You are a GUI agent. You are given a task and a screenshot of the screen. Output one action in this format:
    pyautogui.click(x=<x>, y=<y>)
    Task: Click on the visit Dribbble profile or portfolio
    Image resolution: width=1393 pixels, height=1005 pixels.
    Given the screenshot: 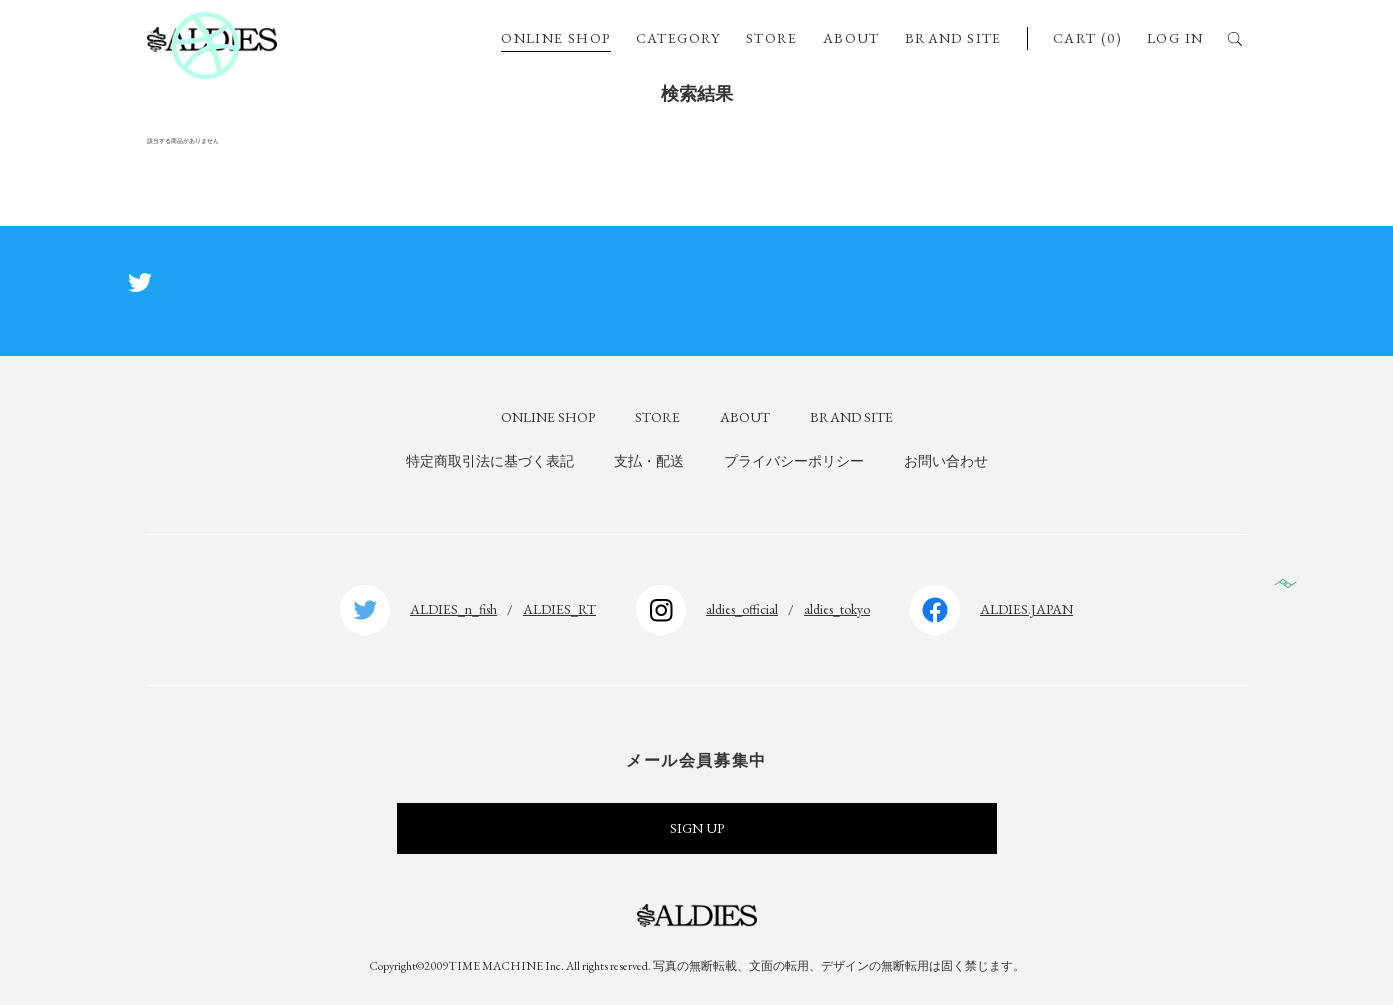 What is the action you would take?
    pyautogui.click(x=205, y=45)
    